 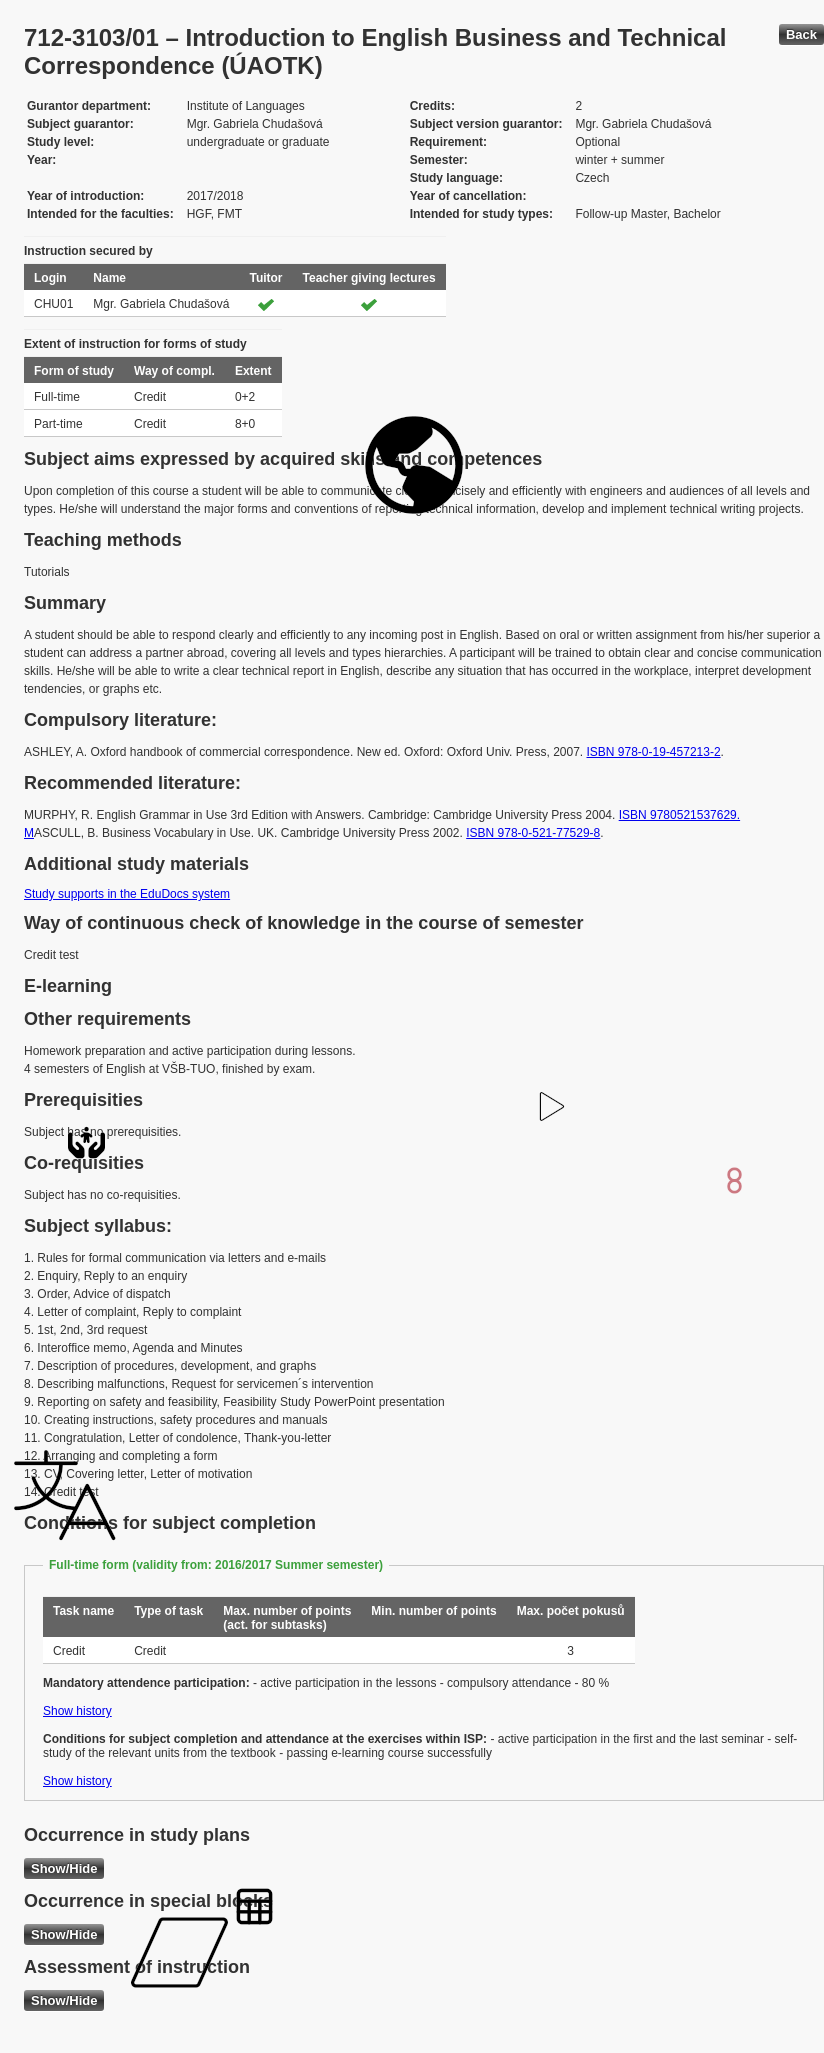 What do you see at coordinates (548, 1106) in the screenshot?
I see `play media or start playback` at bounding box center [548, 1106].